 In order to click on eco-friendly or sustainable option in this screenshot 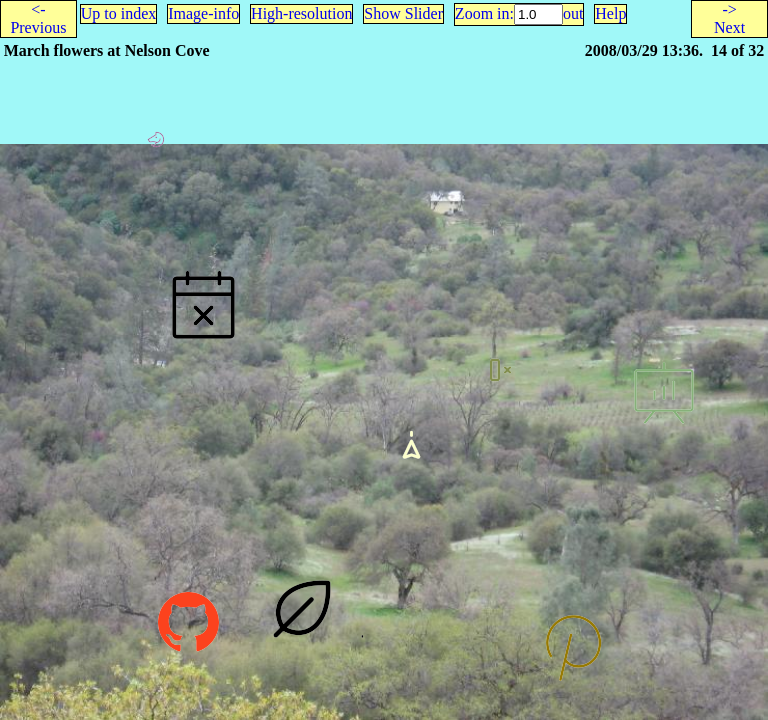, I will do `click(302, 609)`.